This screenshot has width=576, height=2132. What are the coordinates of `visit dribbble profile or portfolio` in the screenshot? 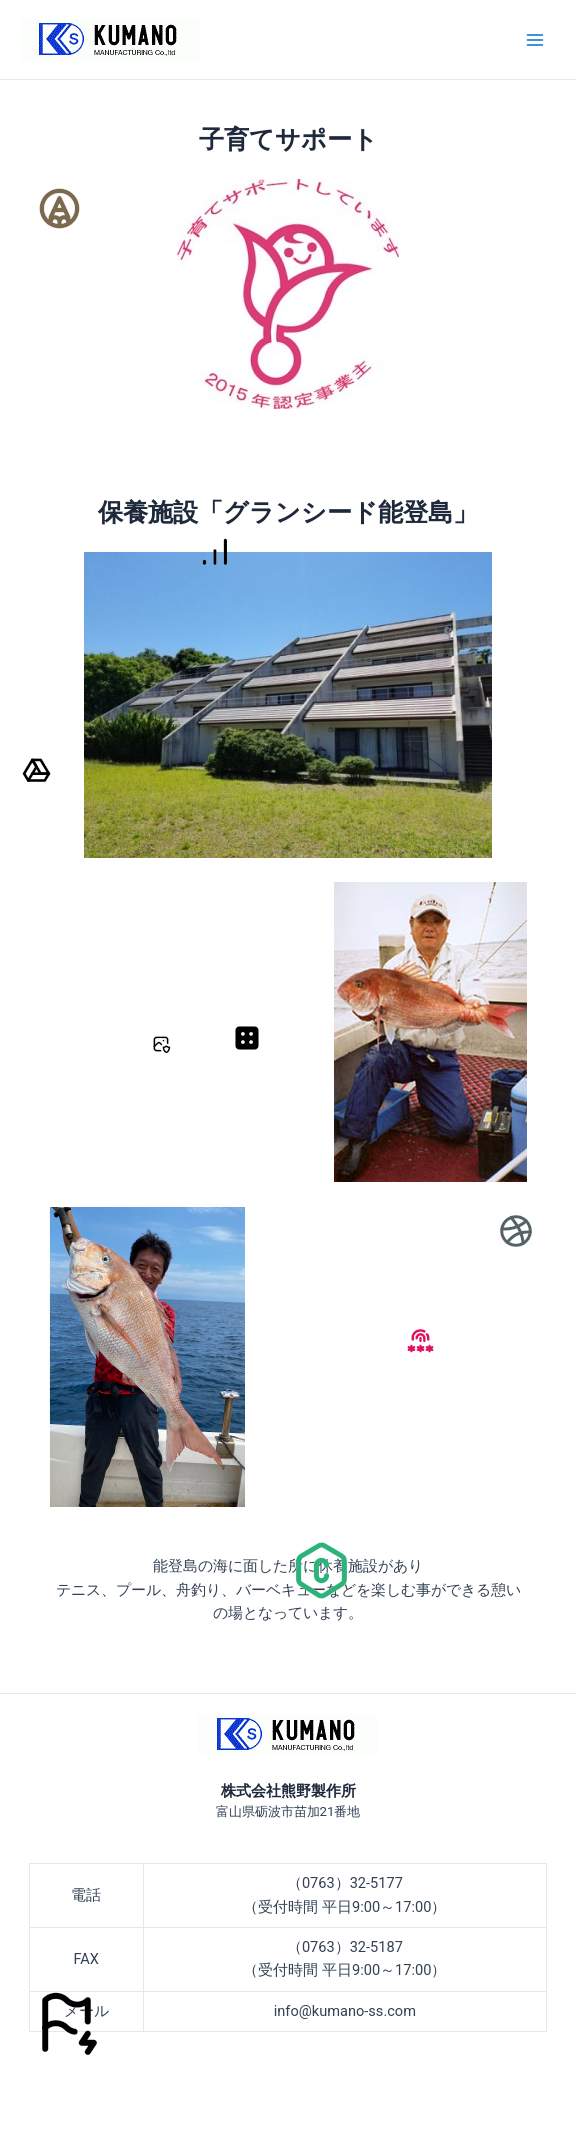 It's located at (516, 1231).